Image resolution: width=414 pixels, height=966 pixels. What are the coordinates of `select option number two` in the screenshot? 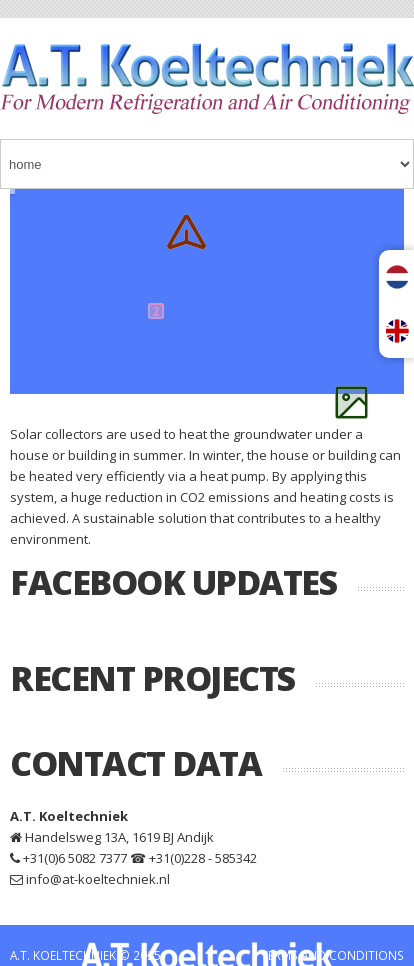 It's located at (156, 311).